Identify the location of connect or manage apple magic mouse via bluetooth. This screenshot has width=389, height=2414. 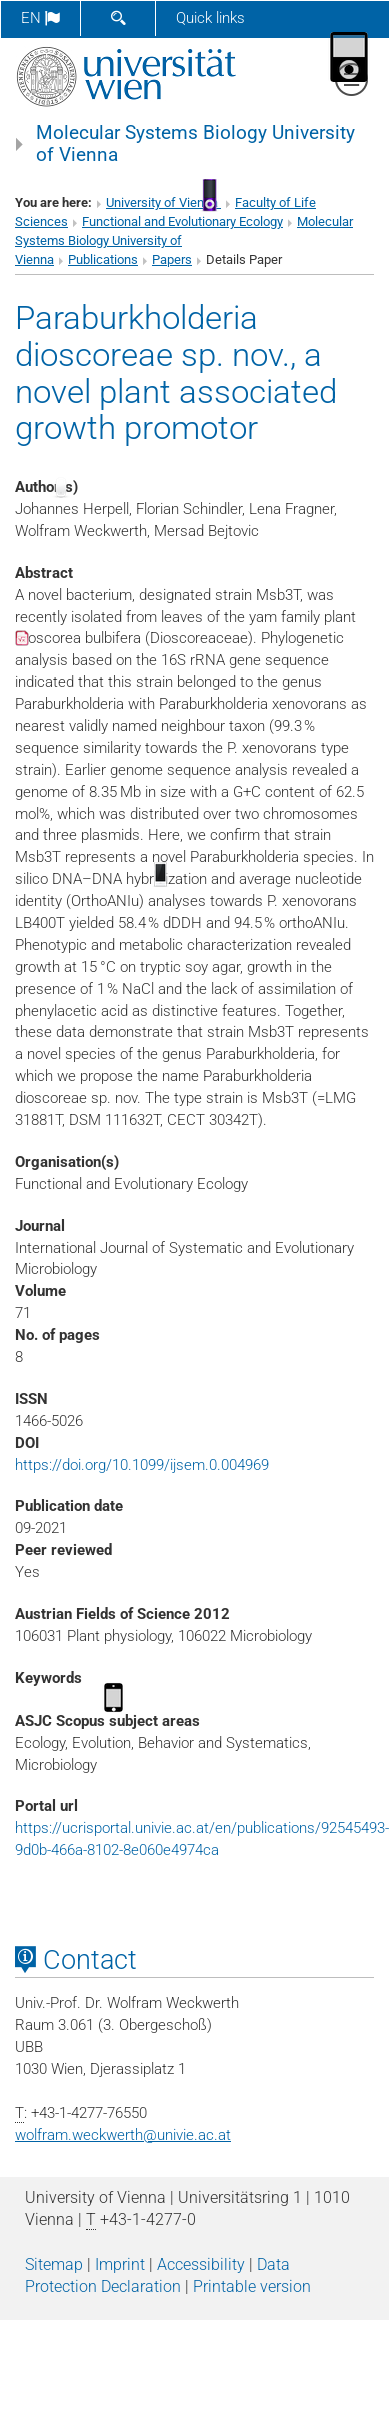
(61, 488).